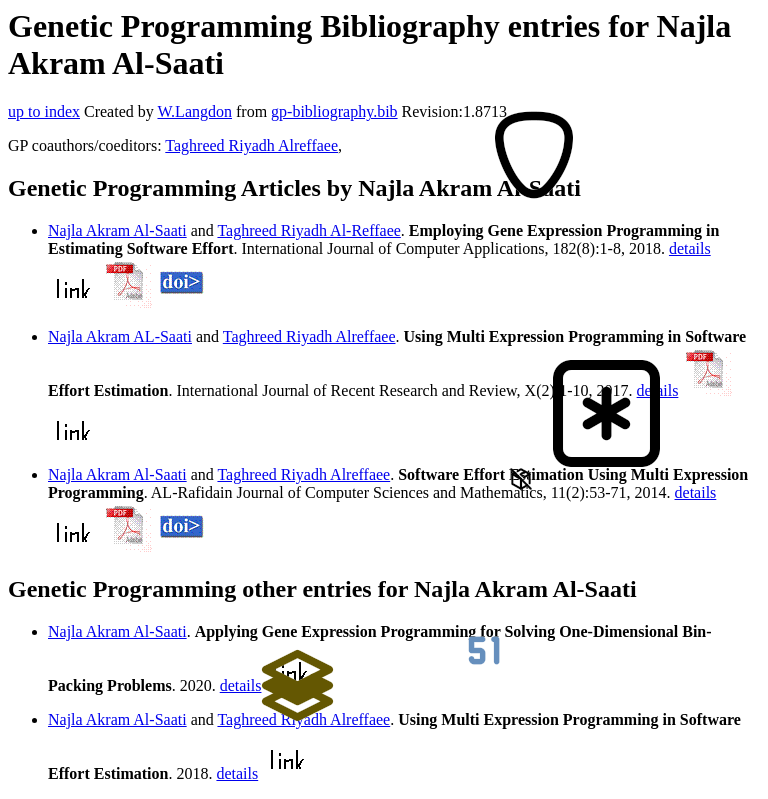 The height and width of the screenshot is (799, 768). I want to click on indicates item number 51 in a list or sequence, so click(485, 650).